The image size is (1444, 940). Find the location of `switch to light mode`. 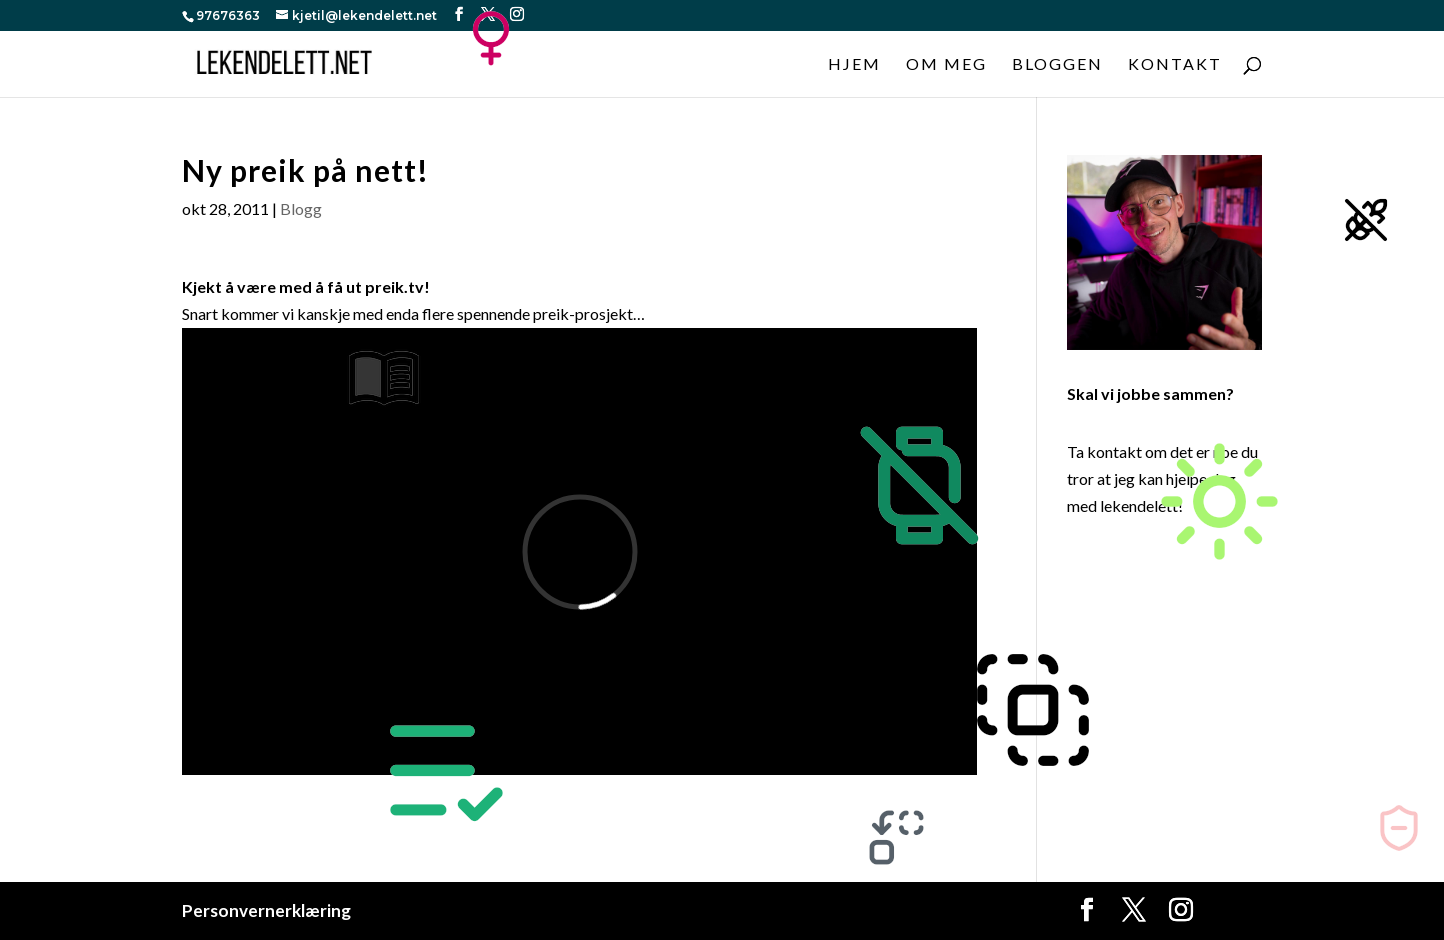

switch to light mode is located at coordinates (1219, 501).